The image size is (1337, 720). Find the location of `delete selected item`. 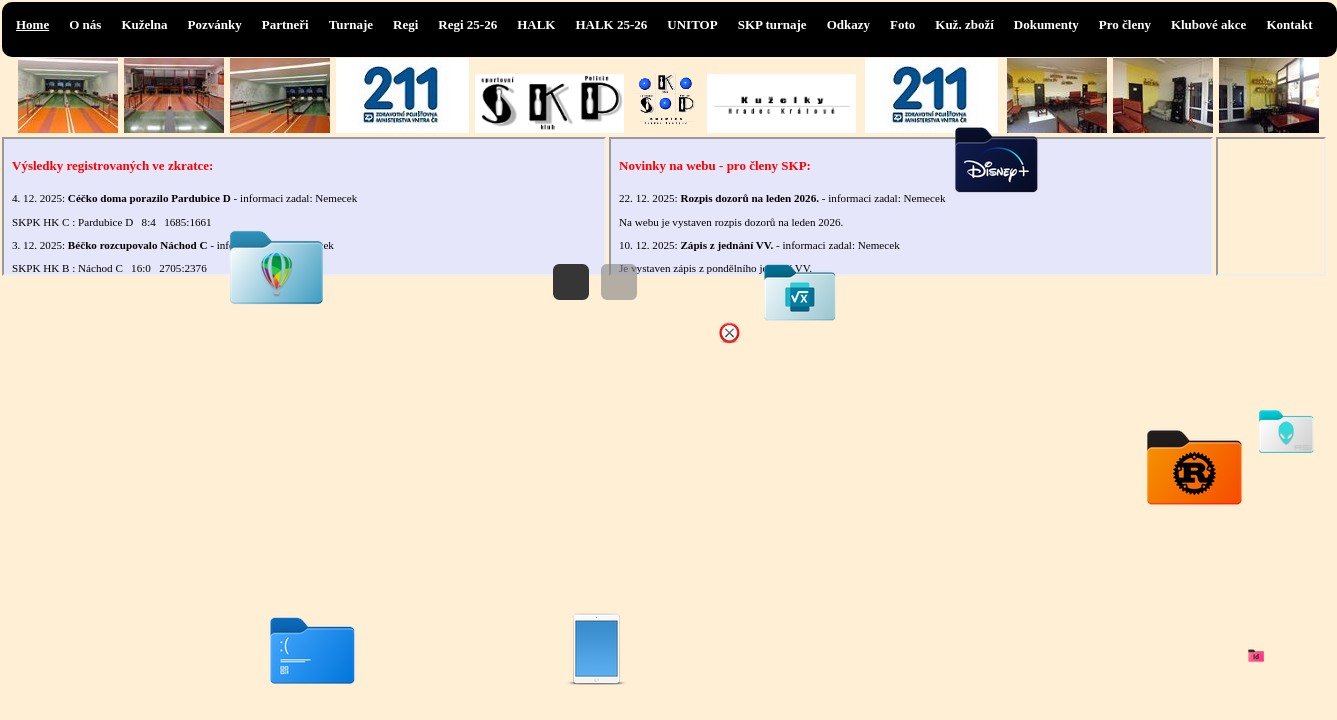

delete selected item is located at coordinates (730, 333).